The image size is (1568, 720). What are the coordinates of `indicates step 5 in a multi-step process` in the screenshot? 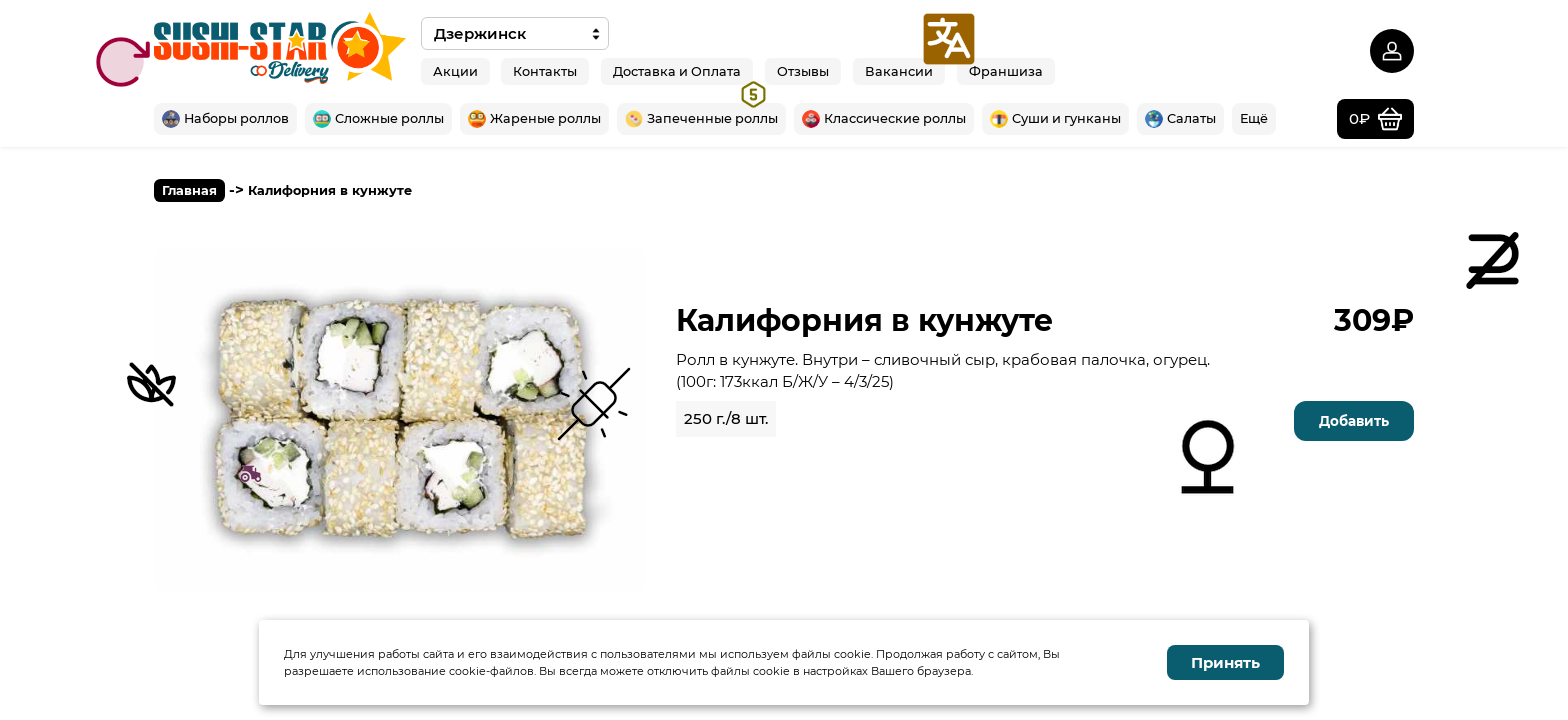 It's located at (753, 94).